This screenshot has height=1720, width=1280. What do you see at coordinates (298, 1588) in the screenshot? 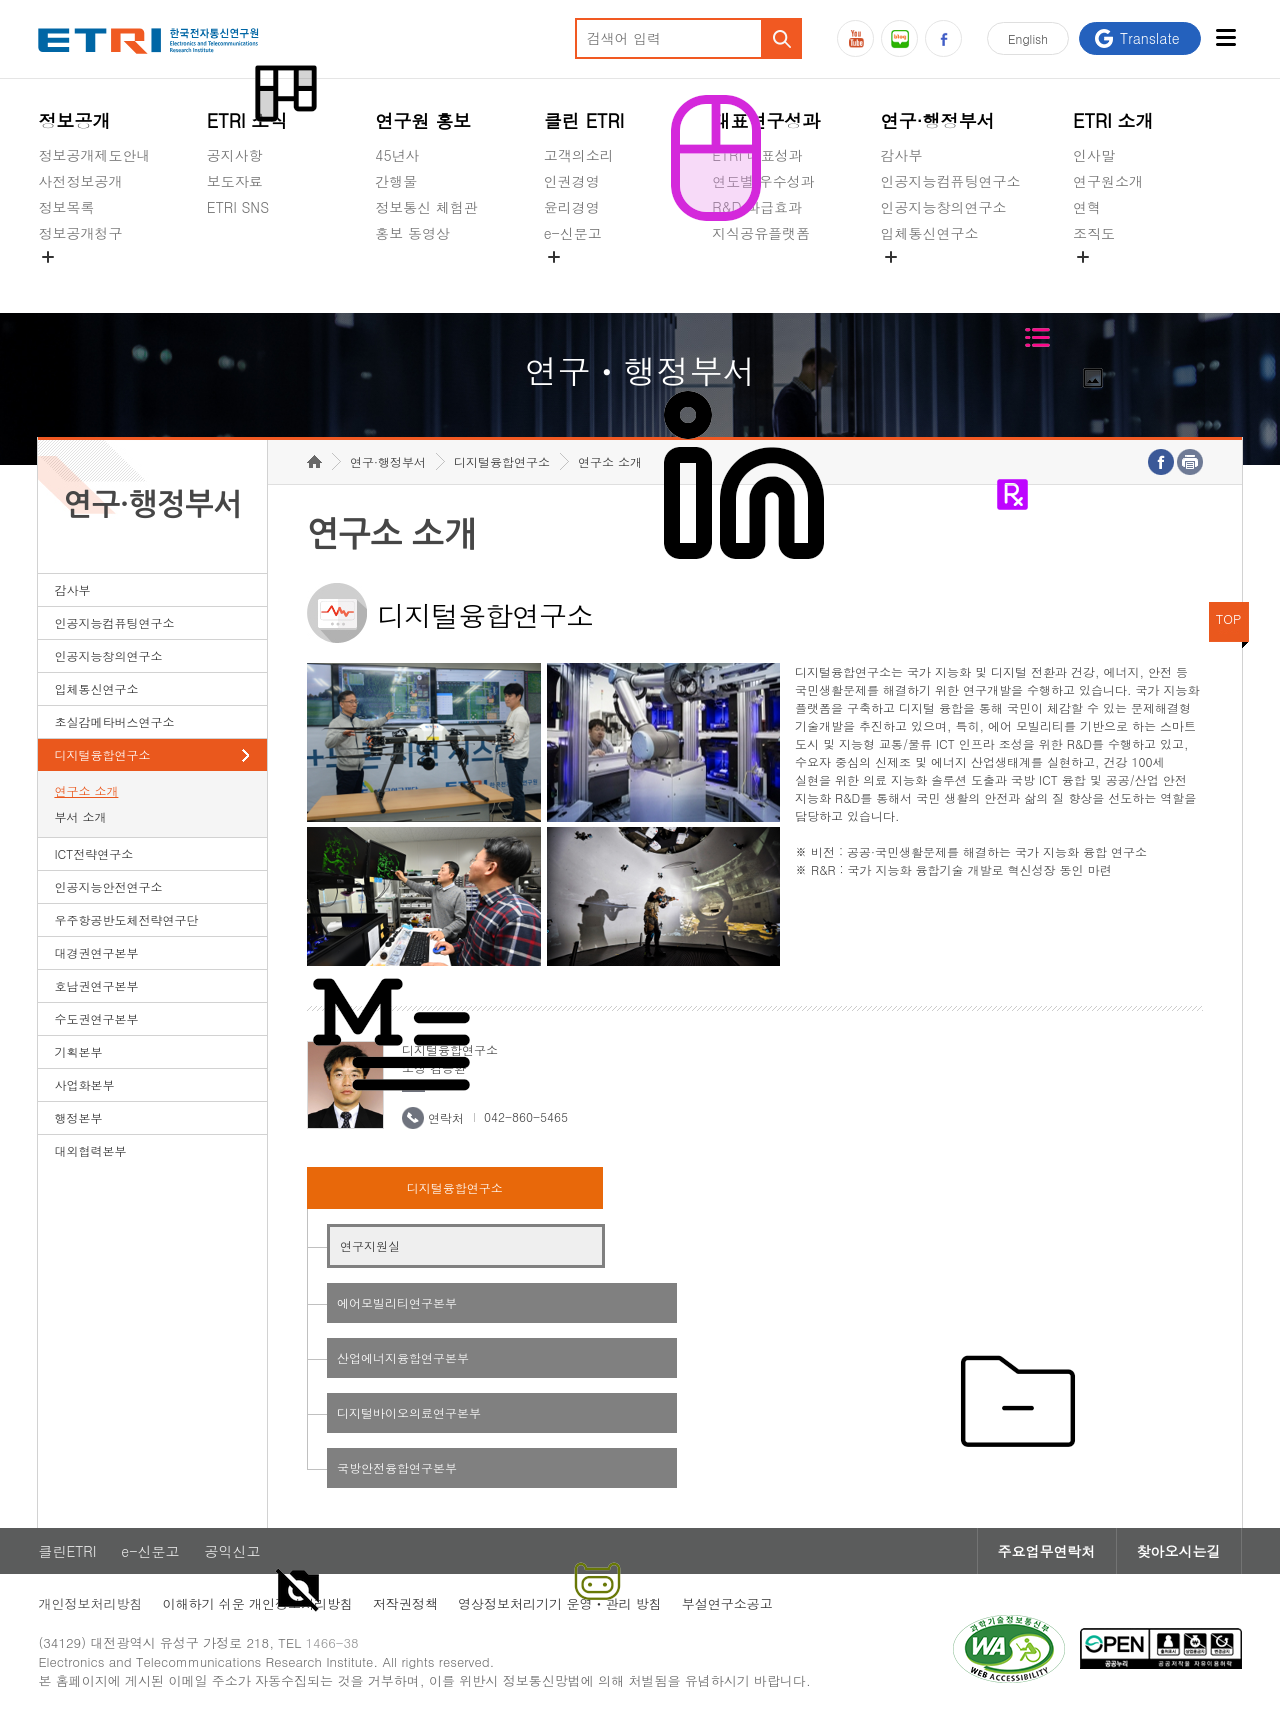
I see `photography not allowed in this area` at bounding box center [298, 1588].